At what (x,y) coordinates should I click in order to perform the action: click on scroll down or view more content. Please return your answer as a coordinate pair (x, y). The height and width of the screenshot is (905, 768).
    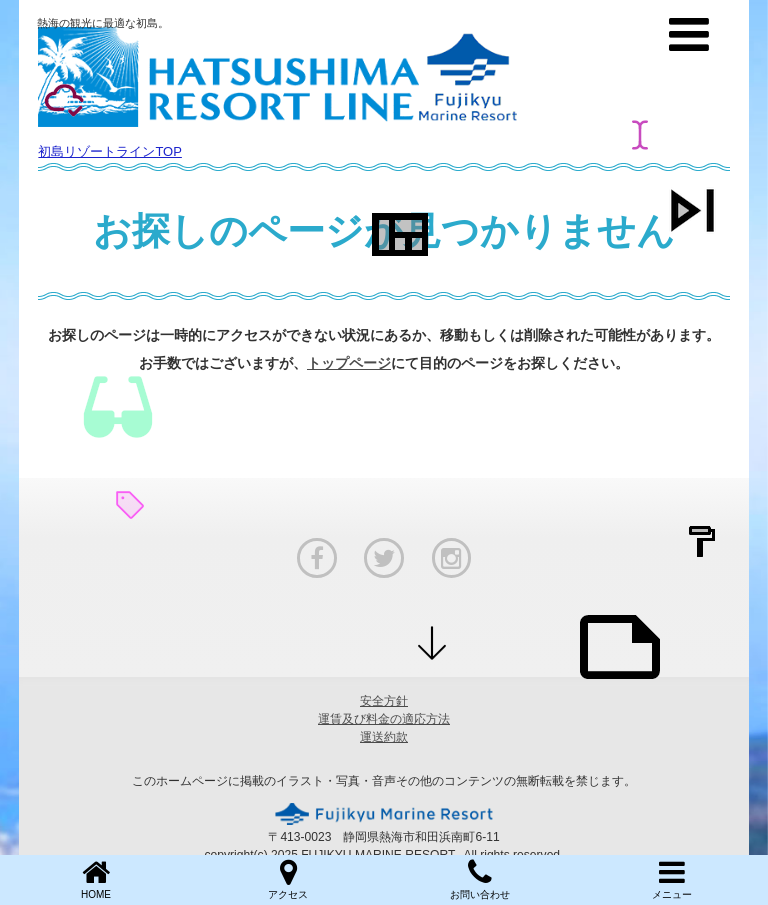
    Looking at the image, I should click on (432, 643).